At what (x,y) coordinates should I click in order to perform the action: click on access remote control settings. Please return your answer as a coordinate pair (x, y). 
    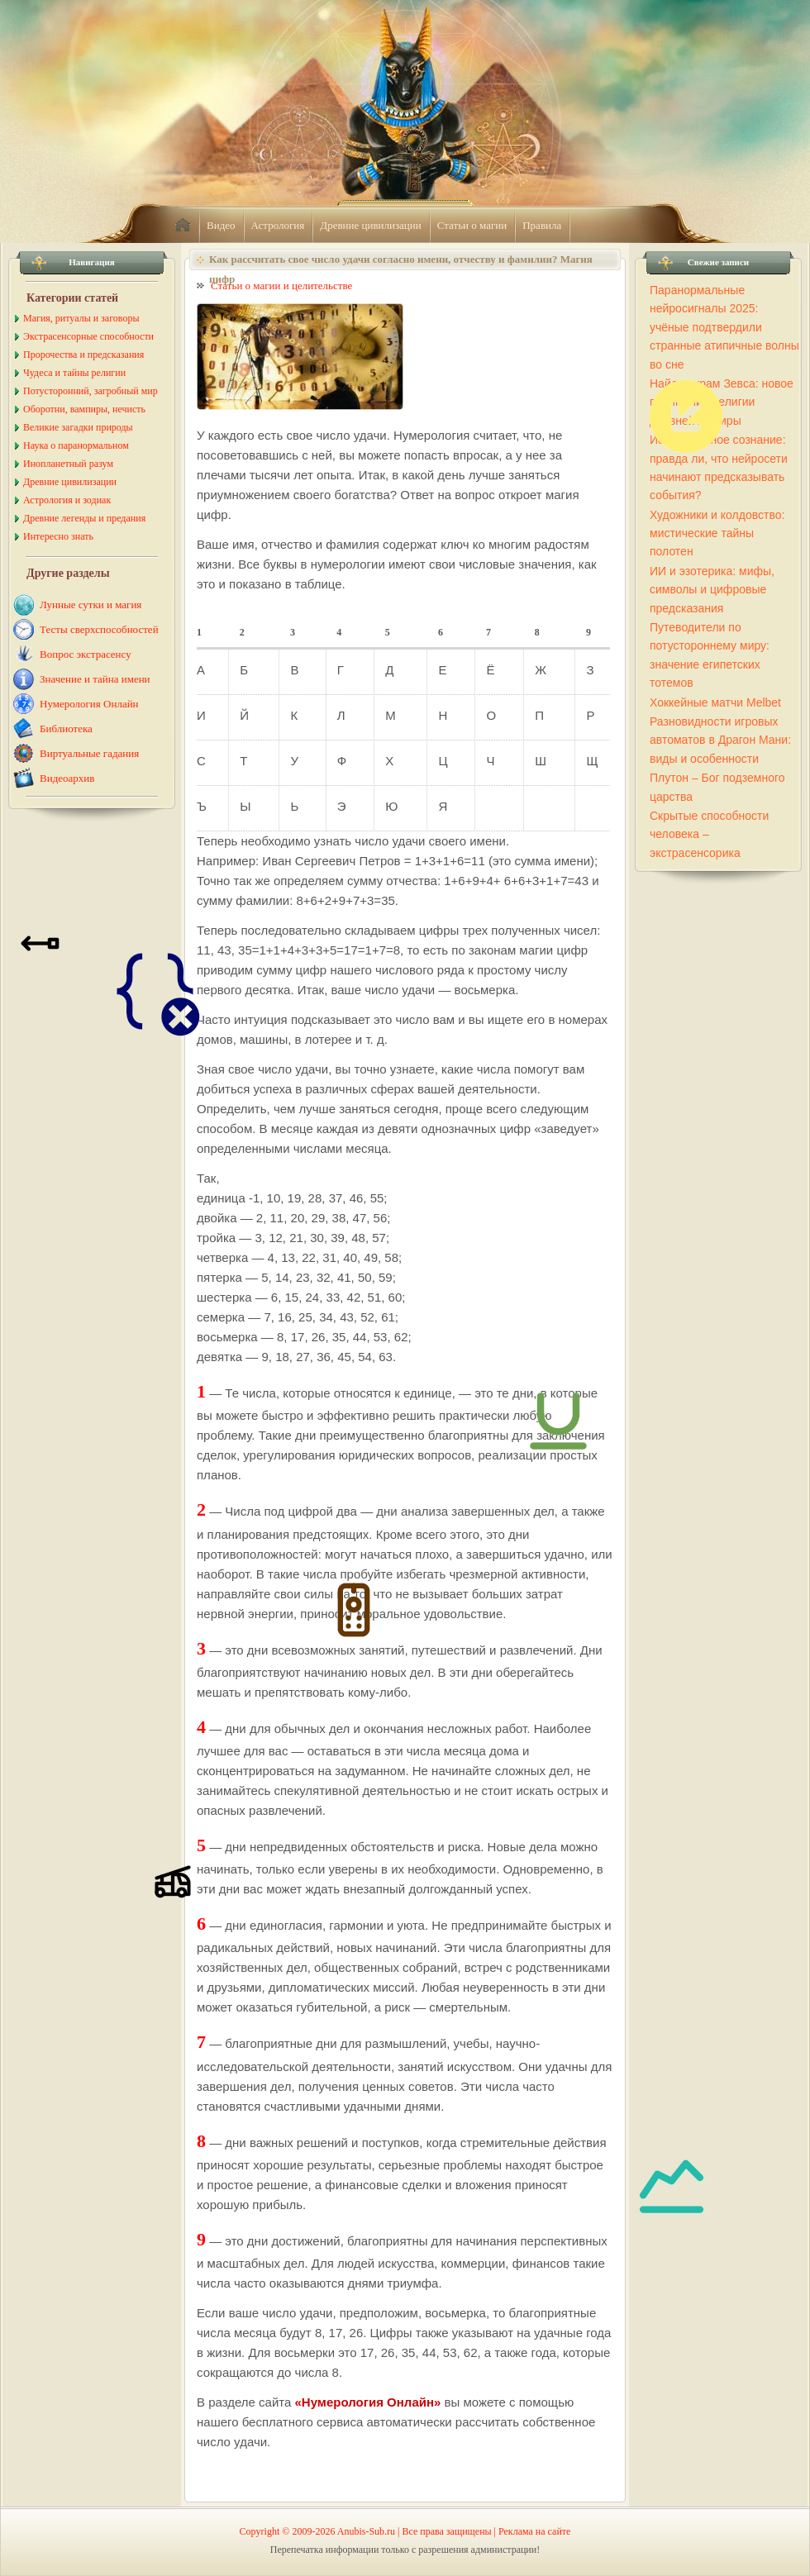
    Looking at the image, I should click on (354, 1610).